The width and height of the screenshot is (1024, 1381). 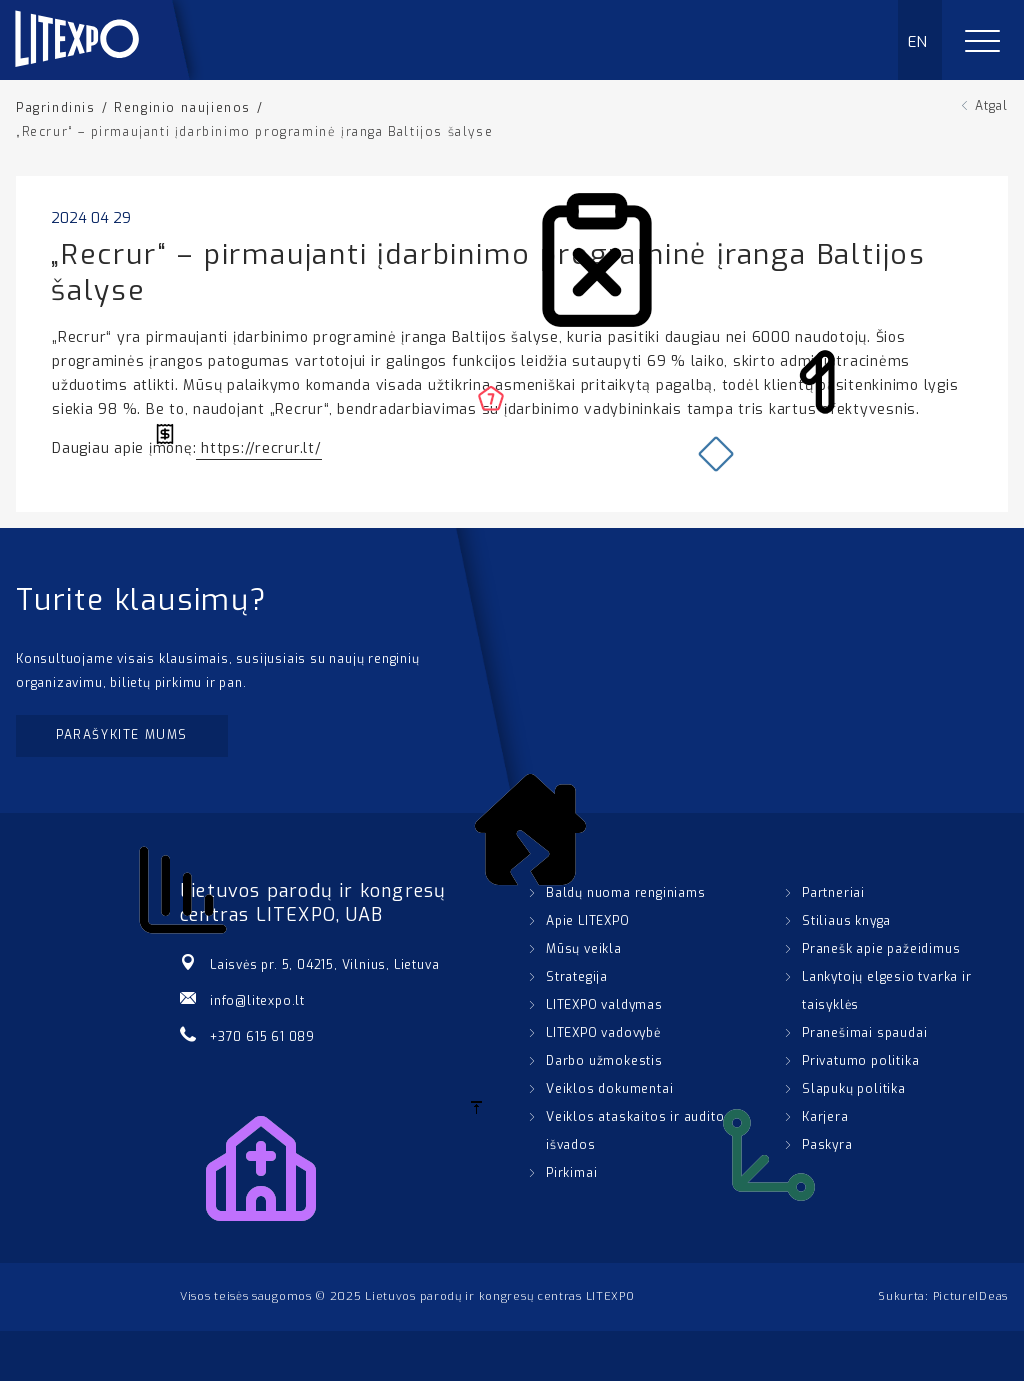 I want to click on indicates property damage or structural issues, so click(x=530, y=829).